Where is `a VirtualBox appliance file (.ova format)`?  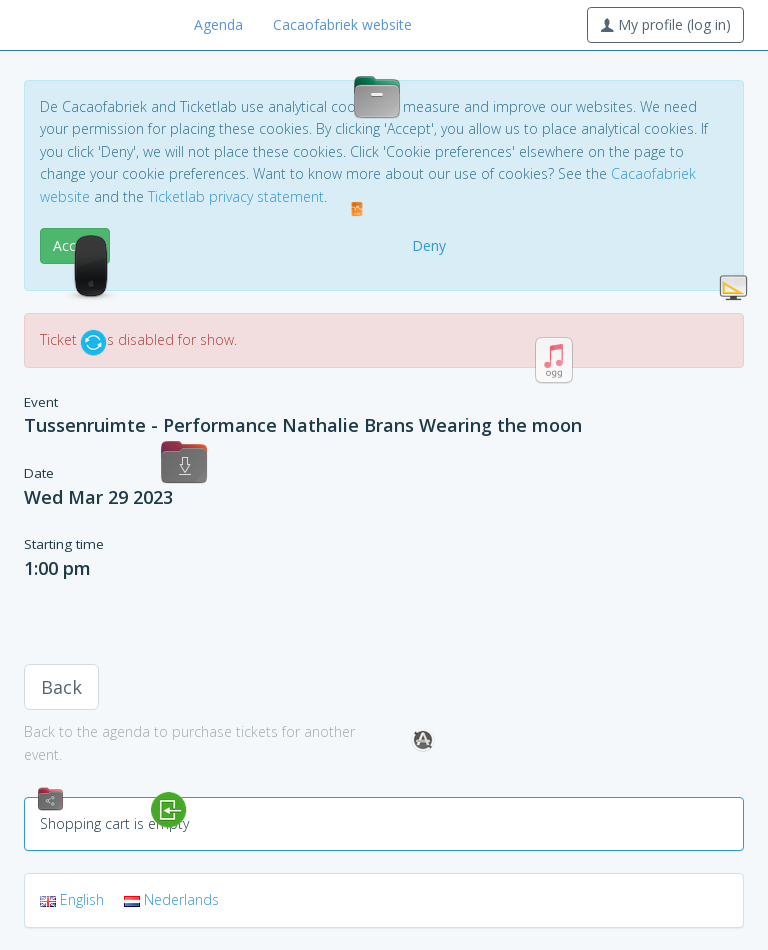
a VirtualBox appliance file (.ova format) is located at coordinates (357, 209).